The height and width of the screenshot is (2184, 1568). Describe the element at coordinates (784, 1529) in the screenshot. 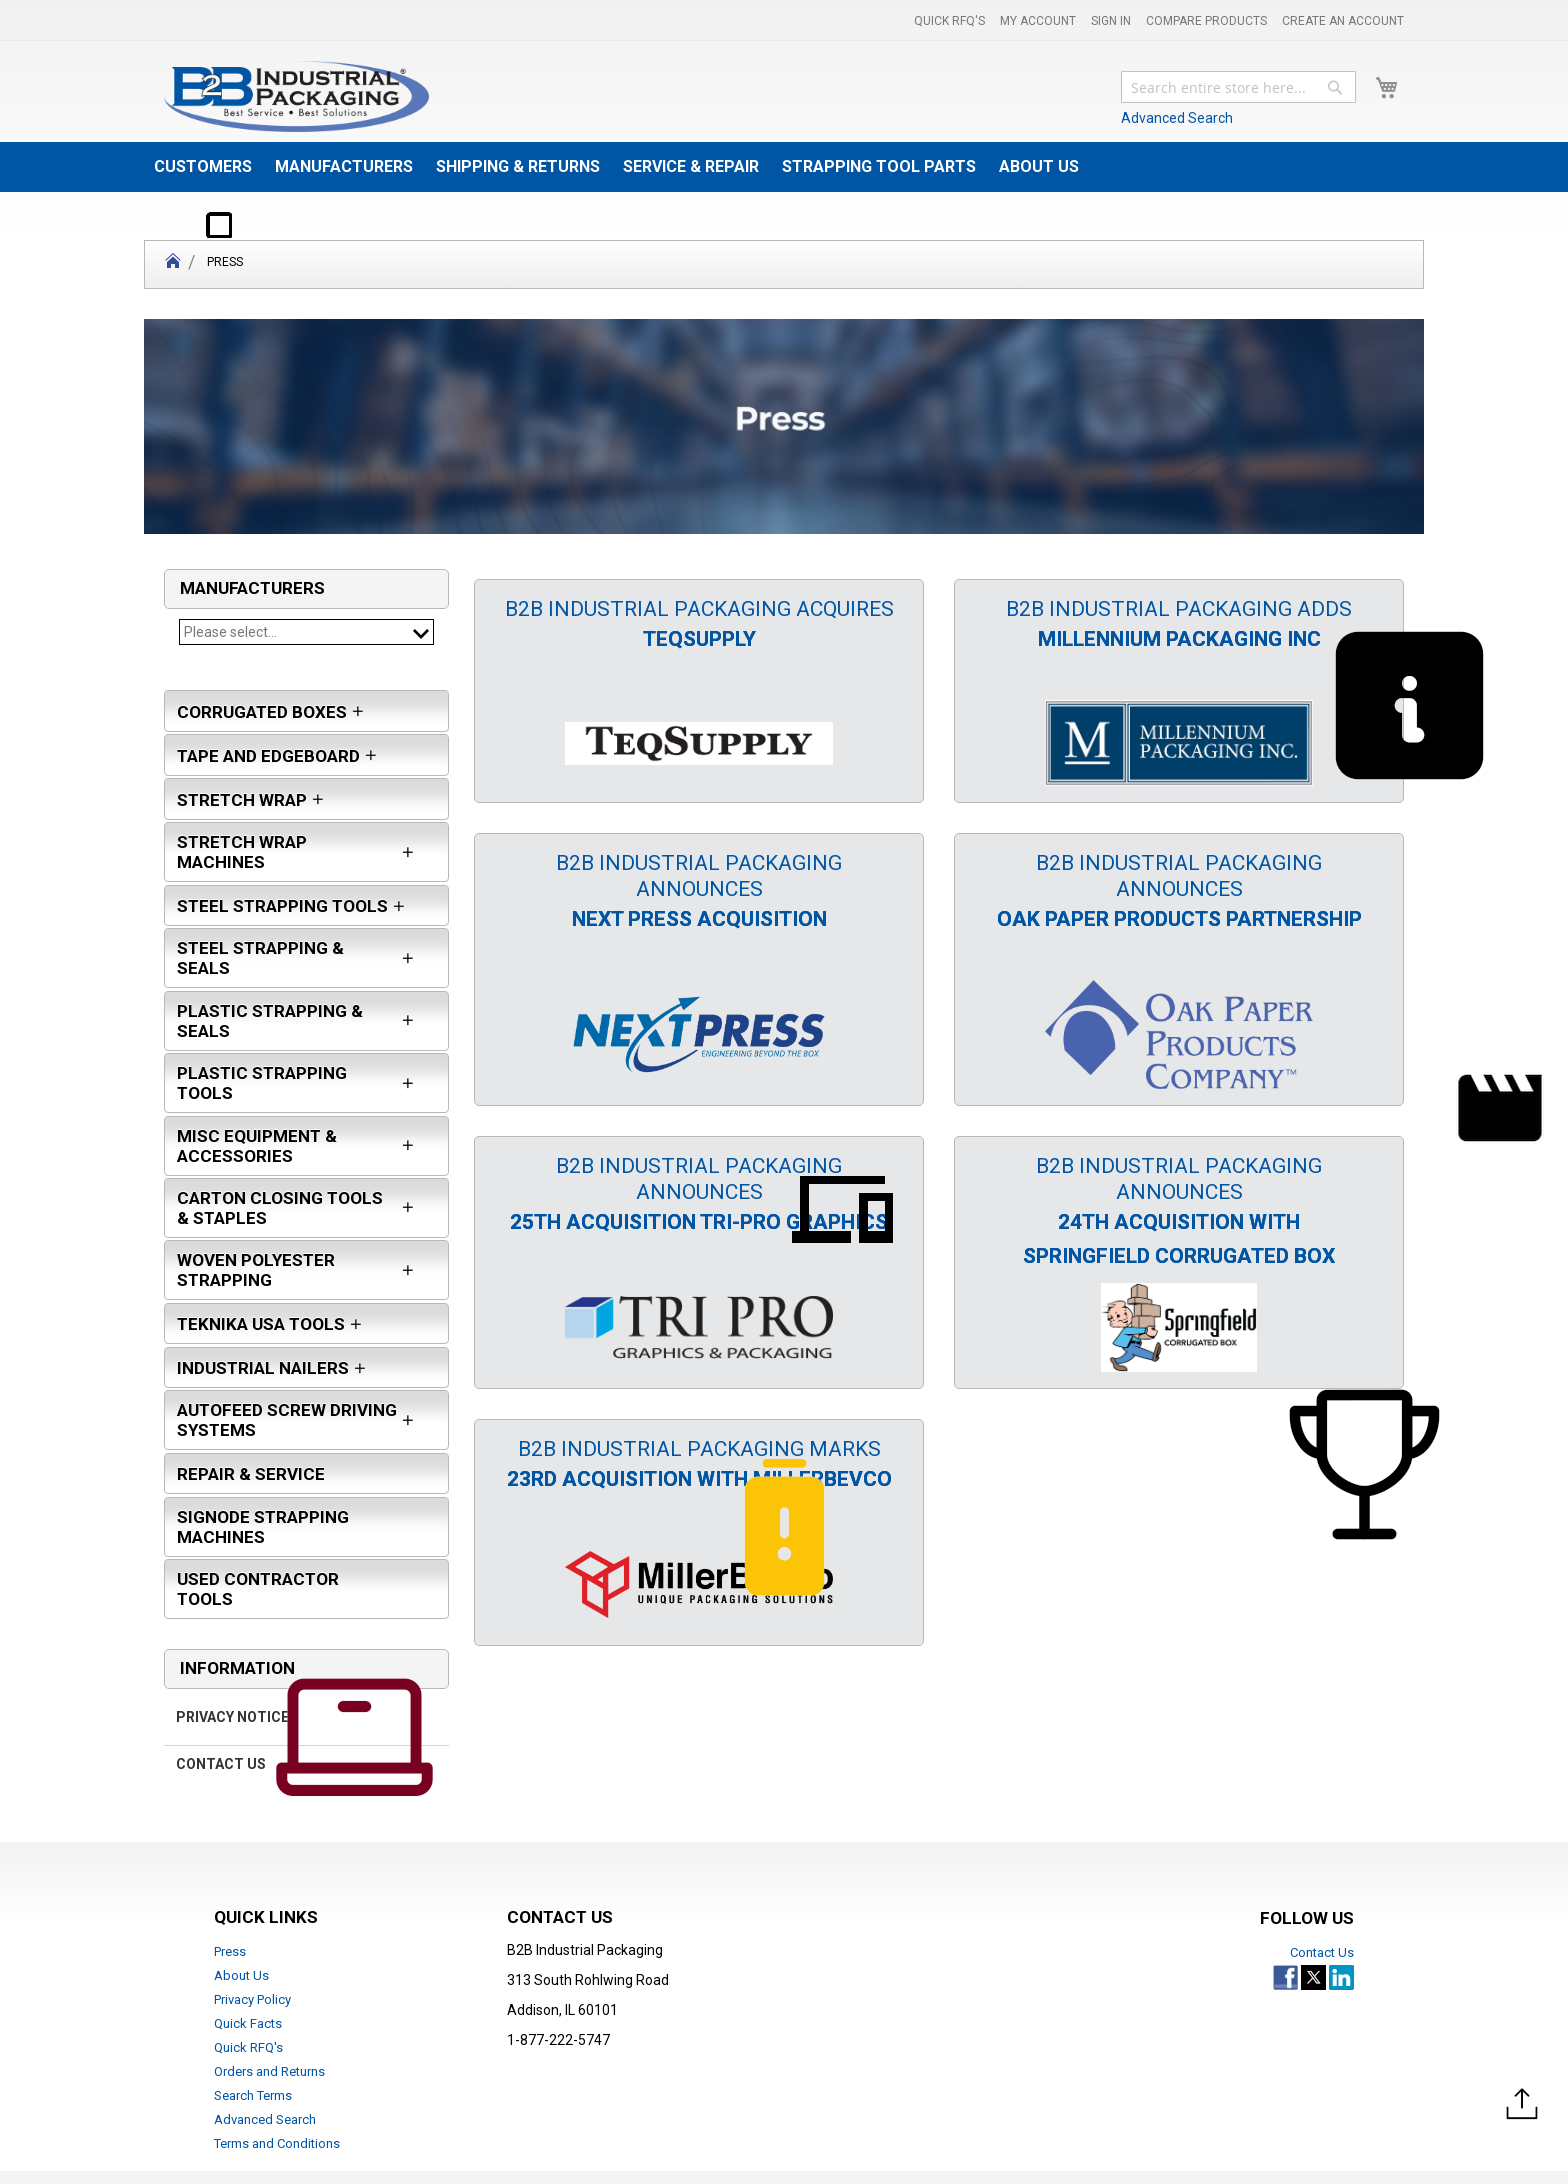

I see `indicates low battery warning` at that location.